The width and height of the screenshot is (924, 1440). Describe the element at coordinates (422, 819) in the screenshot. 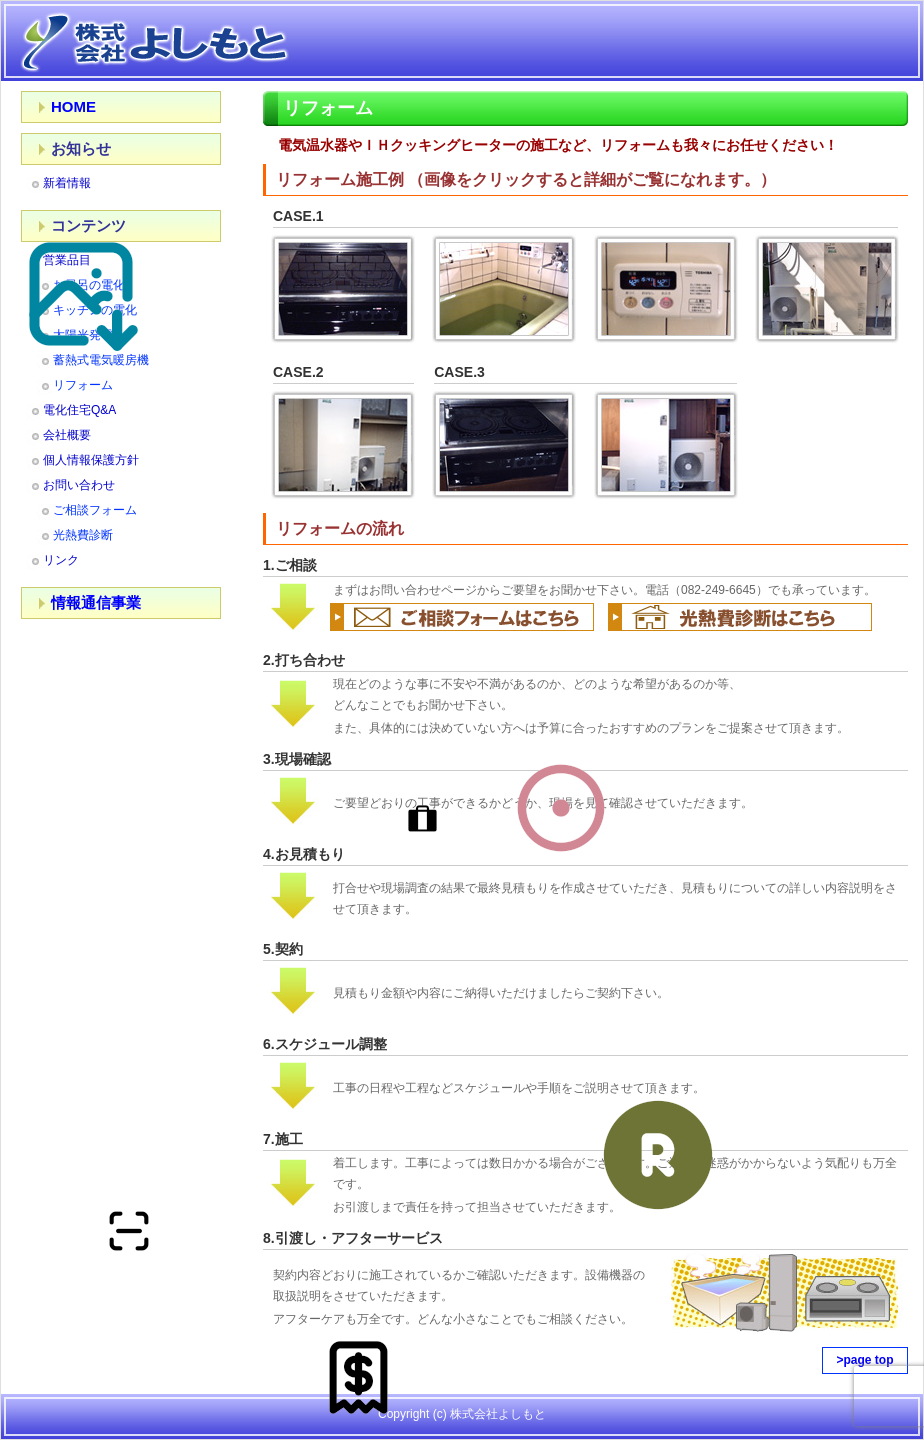

I see `access travel or trip planning features` at that location.